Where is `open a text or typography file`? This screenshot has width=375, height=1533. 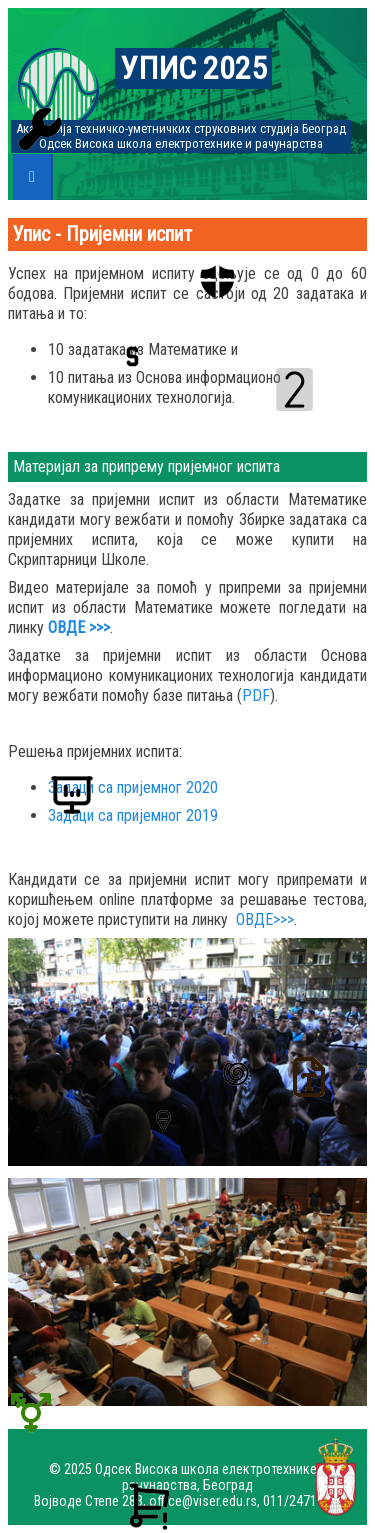
open a text or typography file is located at coordinates (309, 1077).